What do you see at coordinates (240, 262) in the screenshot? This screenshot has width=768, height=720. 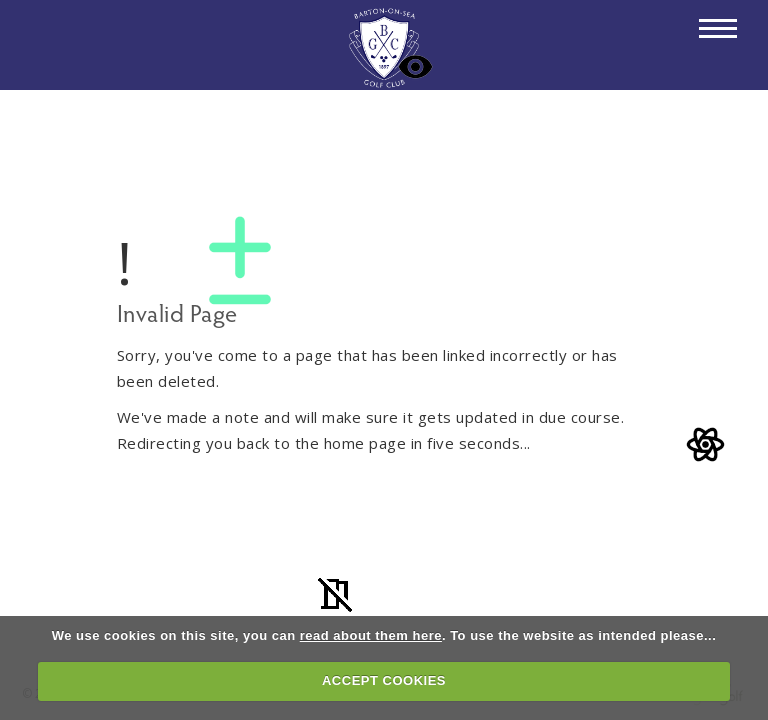 I see `view code differences or changes` at bounding box center [240, 262].